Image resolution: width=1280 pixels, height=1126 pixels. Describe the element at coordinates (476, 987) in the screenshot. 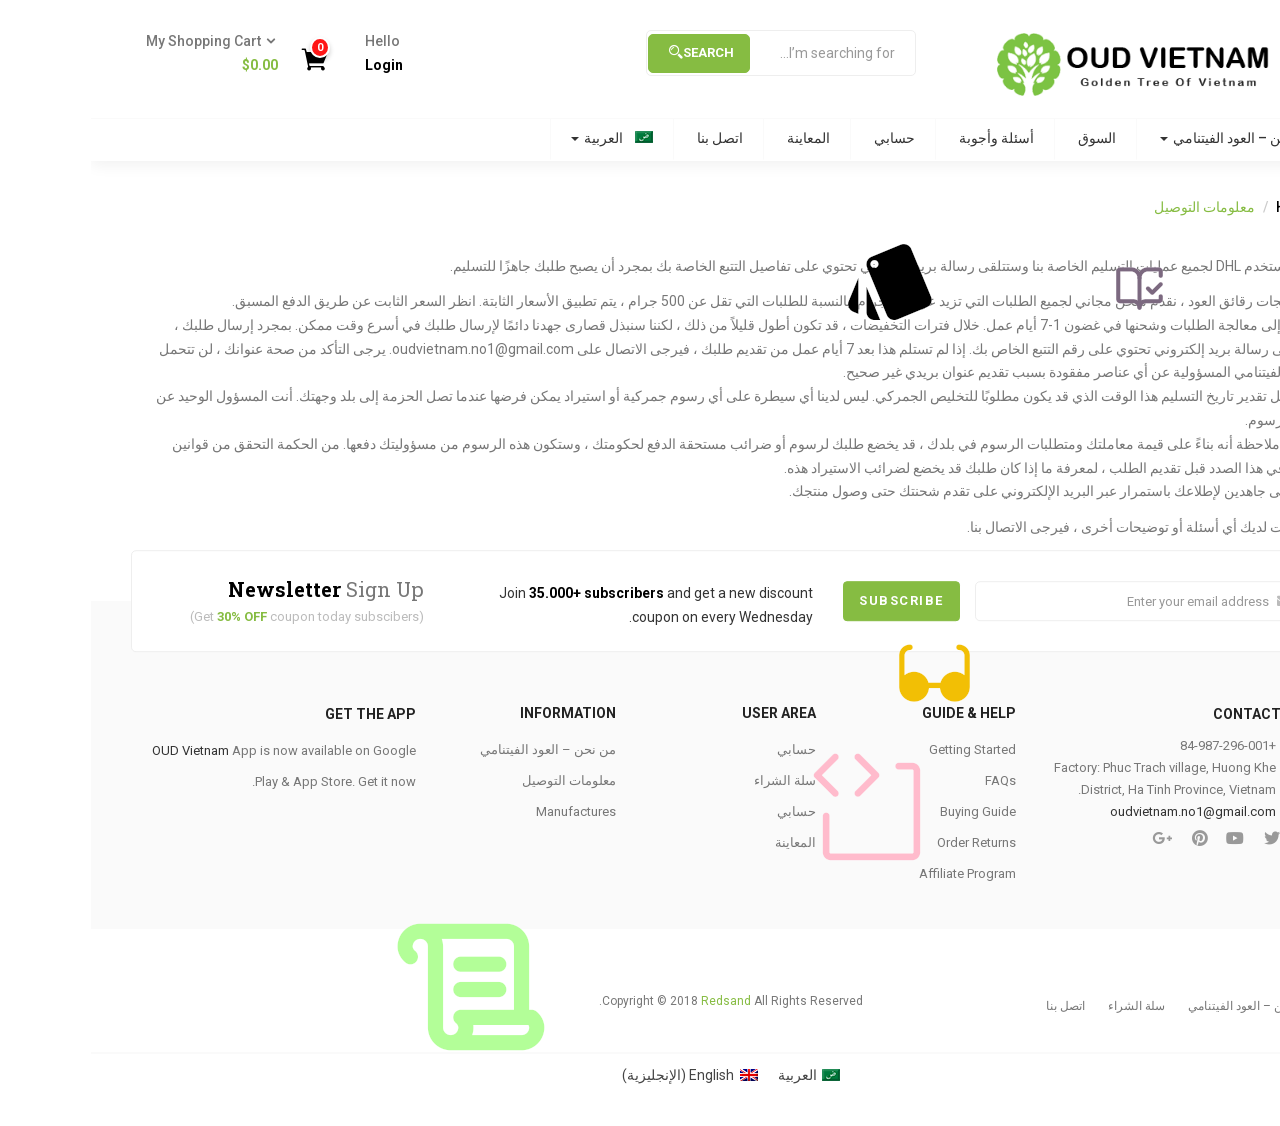

I see `view terms and conditions or legal documents` at that location.